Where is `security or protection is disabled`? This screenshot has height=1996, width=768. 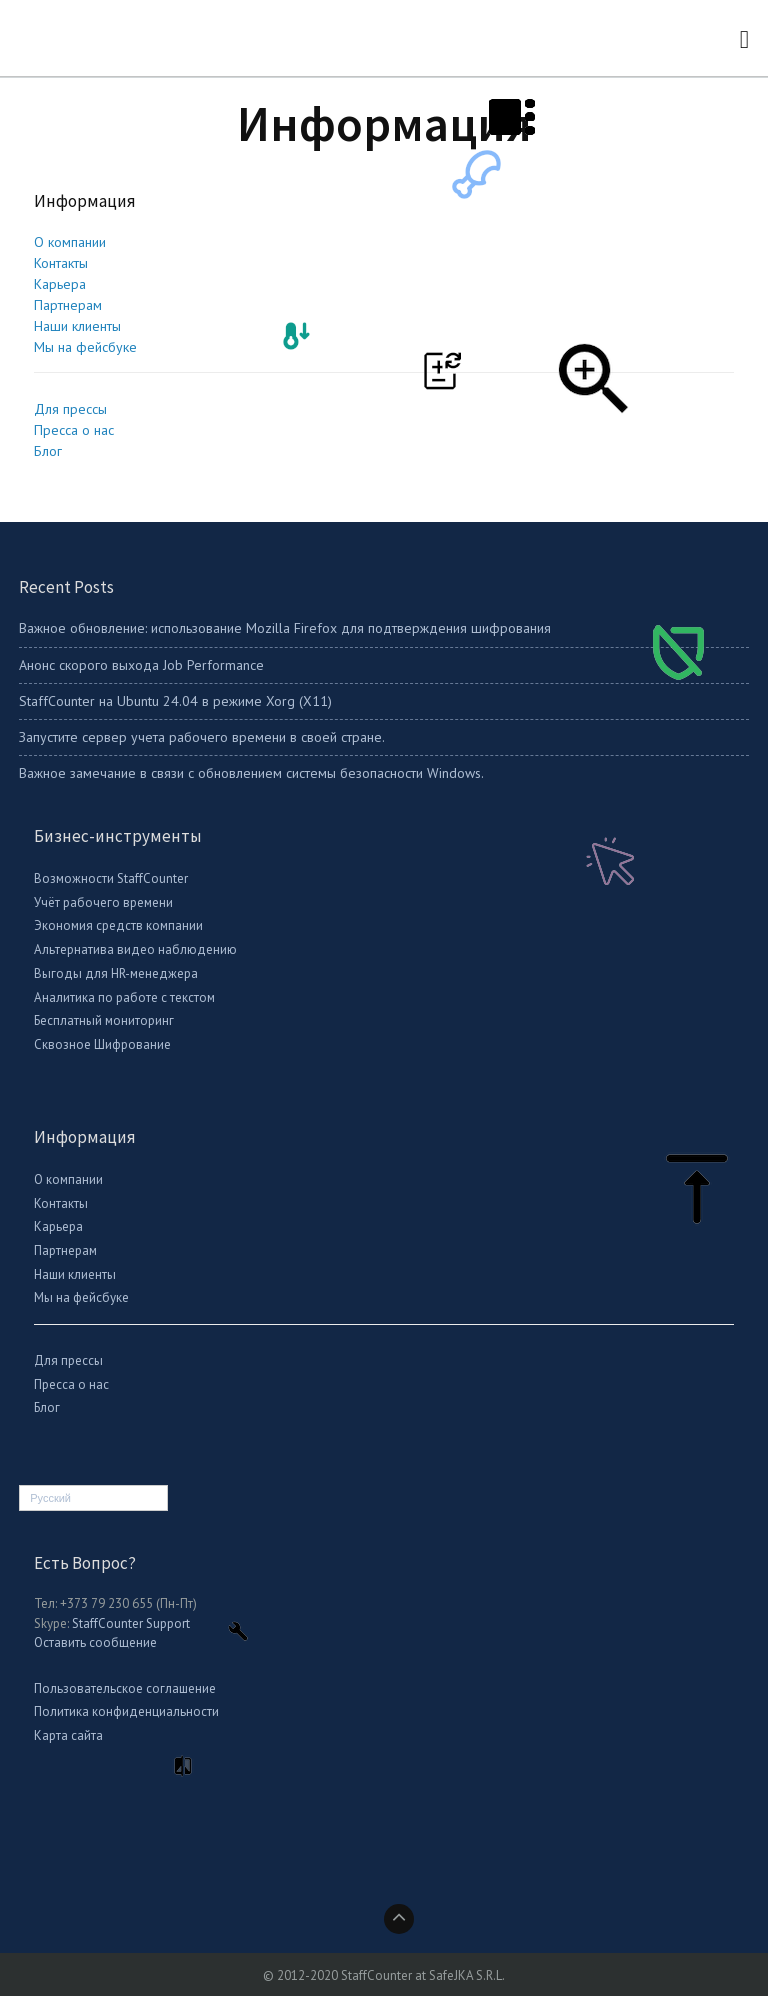
security or protection is disabled is located at coordinates (678, 650).